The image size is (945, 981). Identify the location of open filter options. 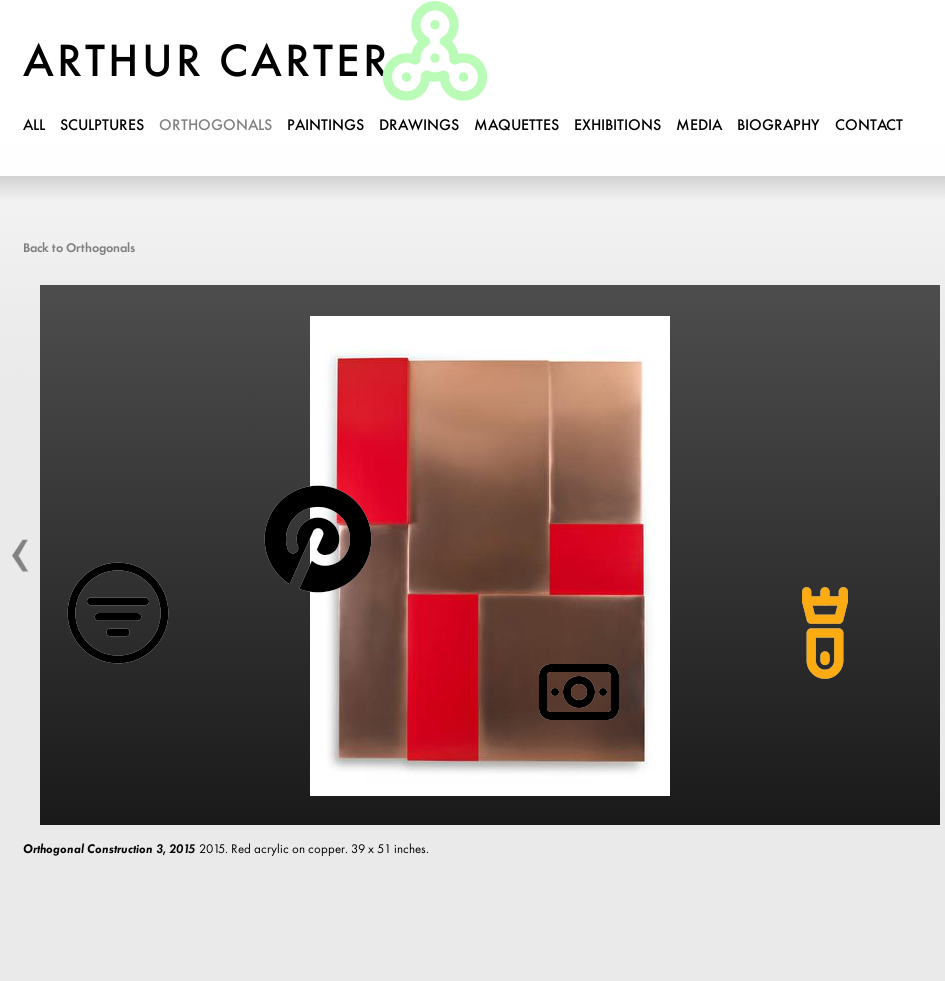
(118, 613).